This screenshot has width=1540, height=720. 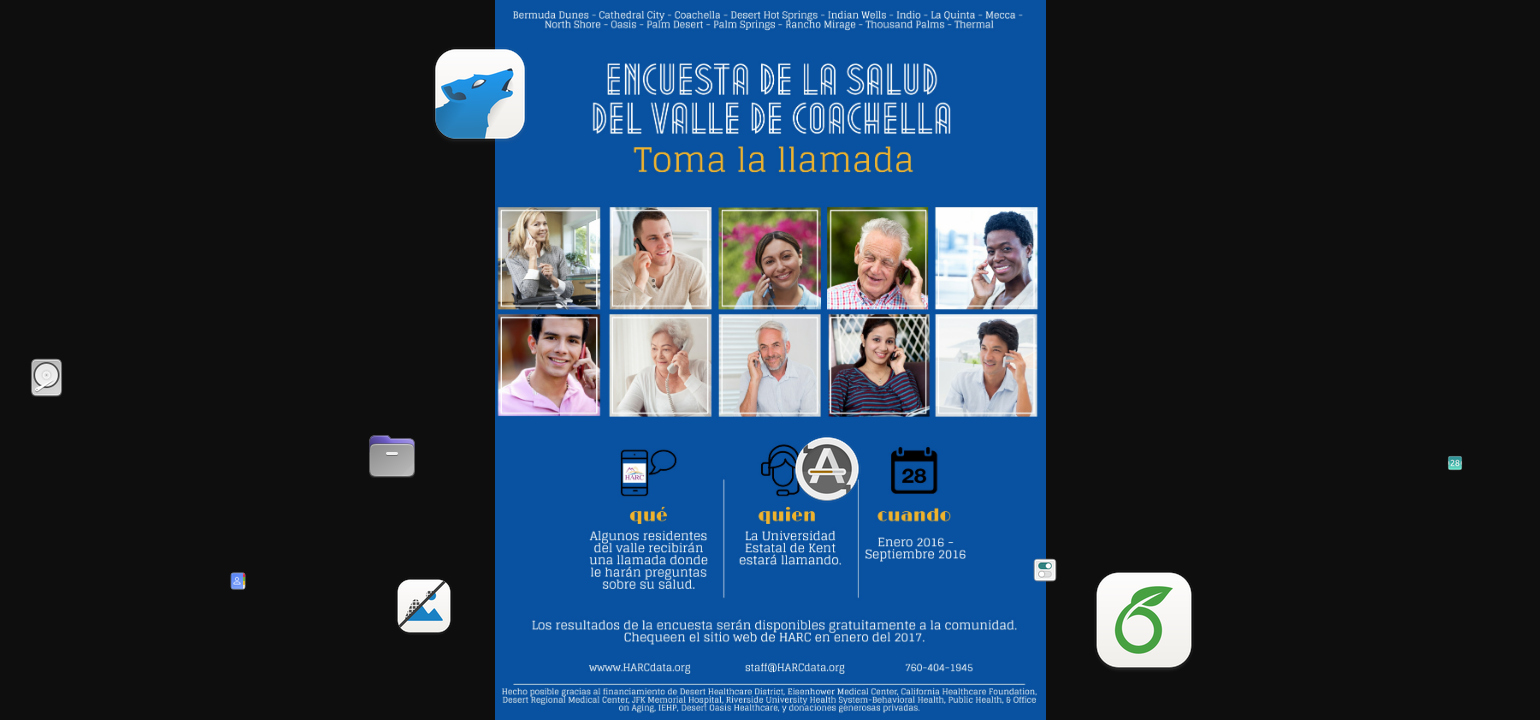 What do you see at coordinates (480, 94) in the screenshot?
I see `open amarok music player` at bounding box center [480, 94].